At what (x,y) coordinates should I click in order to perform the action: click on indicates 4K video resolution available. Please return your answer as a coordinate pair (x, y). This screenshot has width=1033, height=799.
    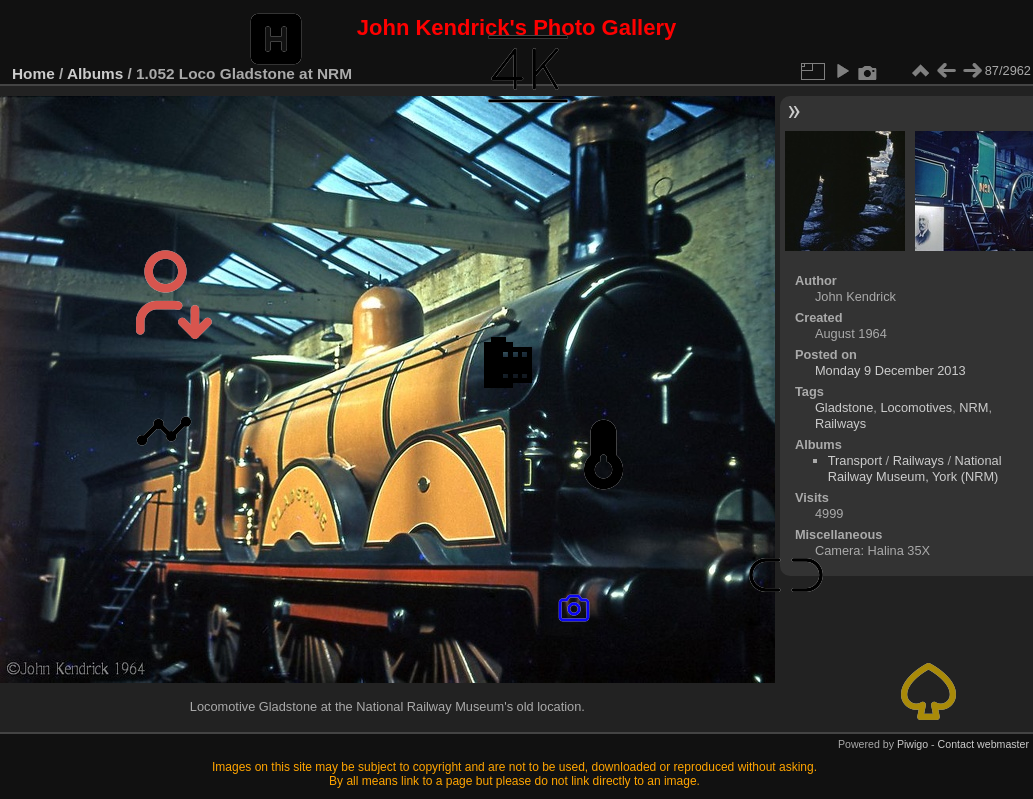
    Looking at the image, I should click on (528, 69).